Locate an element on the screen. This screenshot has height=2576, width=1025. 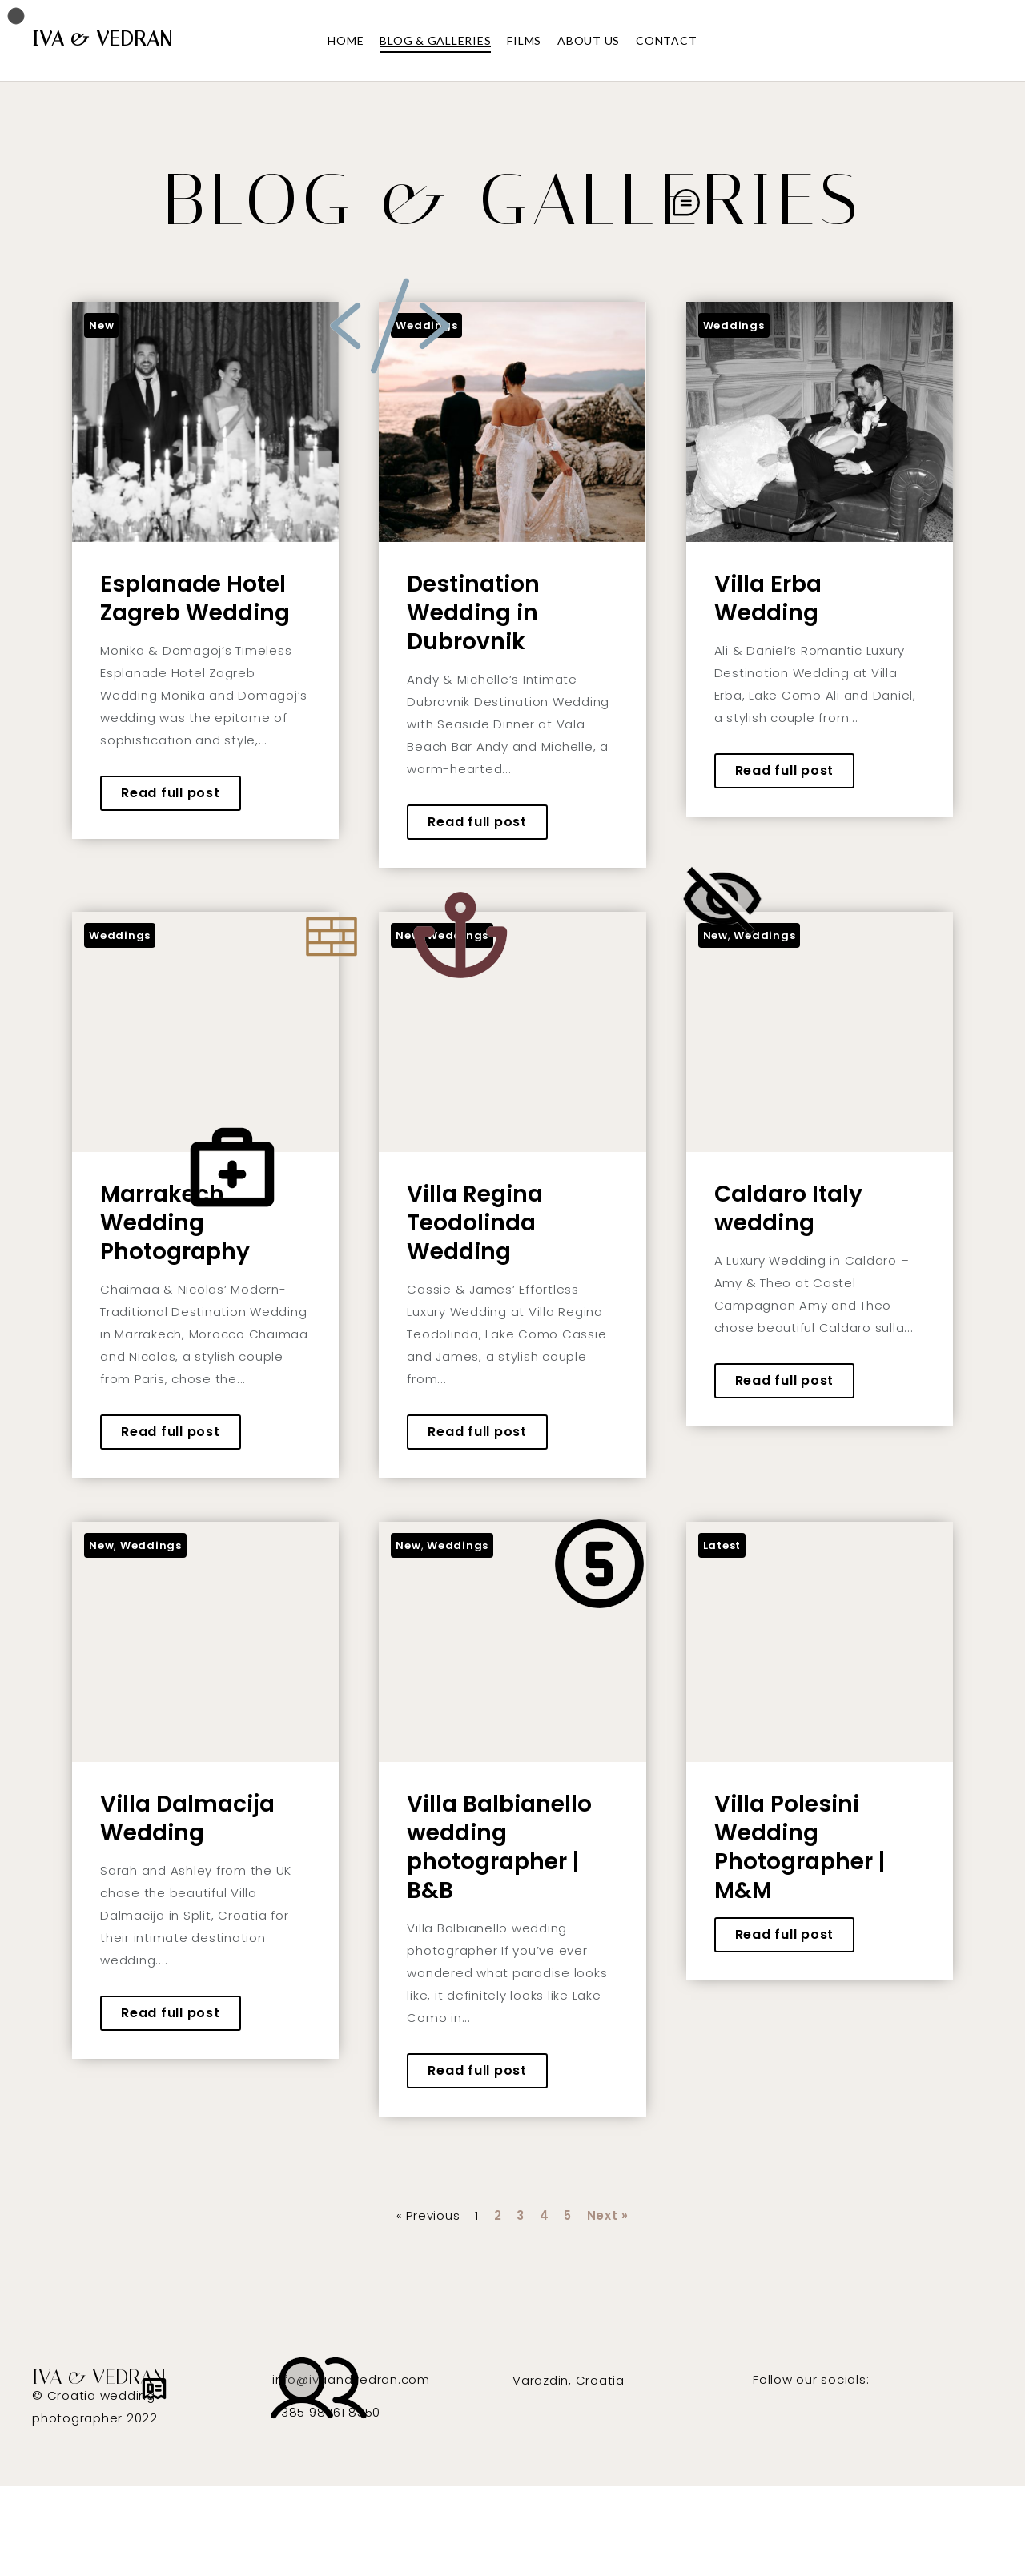
open chat or messaging is located at coordinates (685, 203).